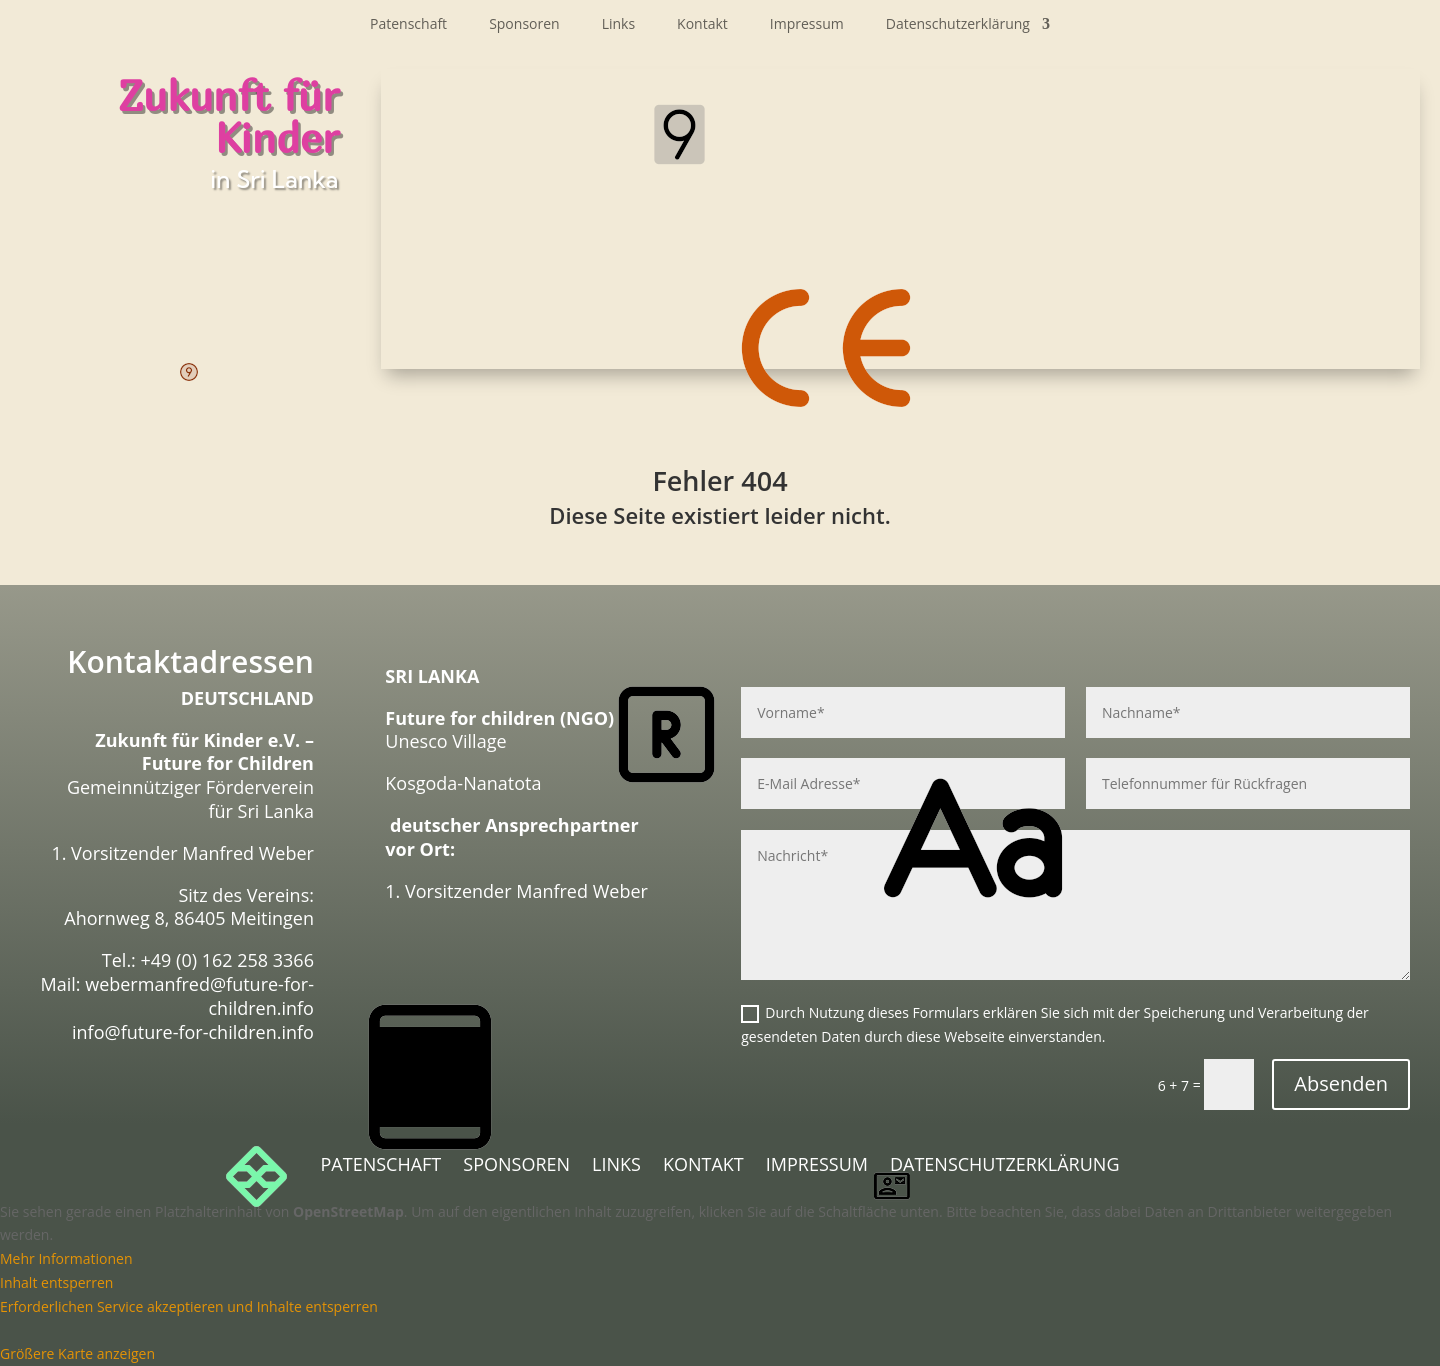 This screenshot has height=1366, width=1440. What do you see at coordinates (976, 841) in the screenshot?
I see `change font or text settings` at bounding box center [976, 841].